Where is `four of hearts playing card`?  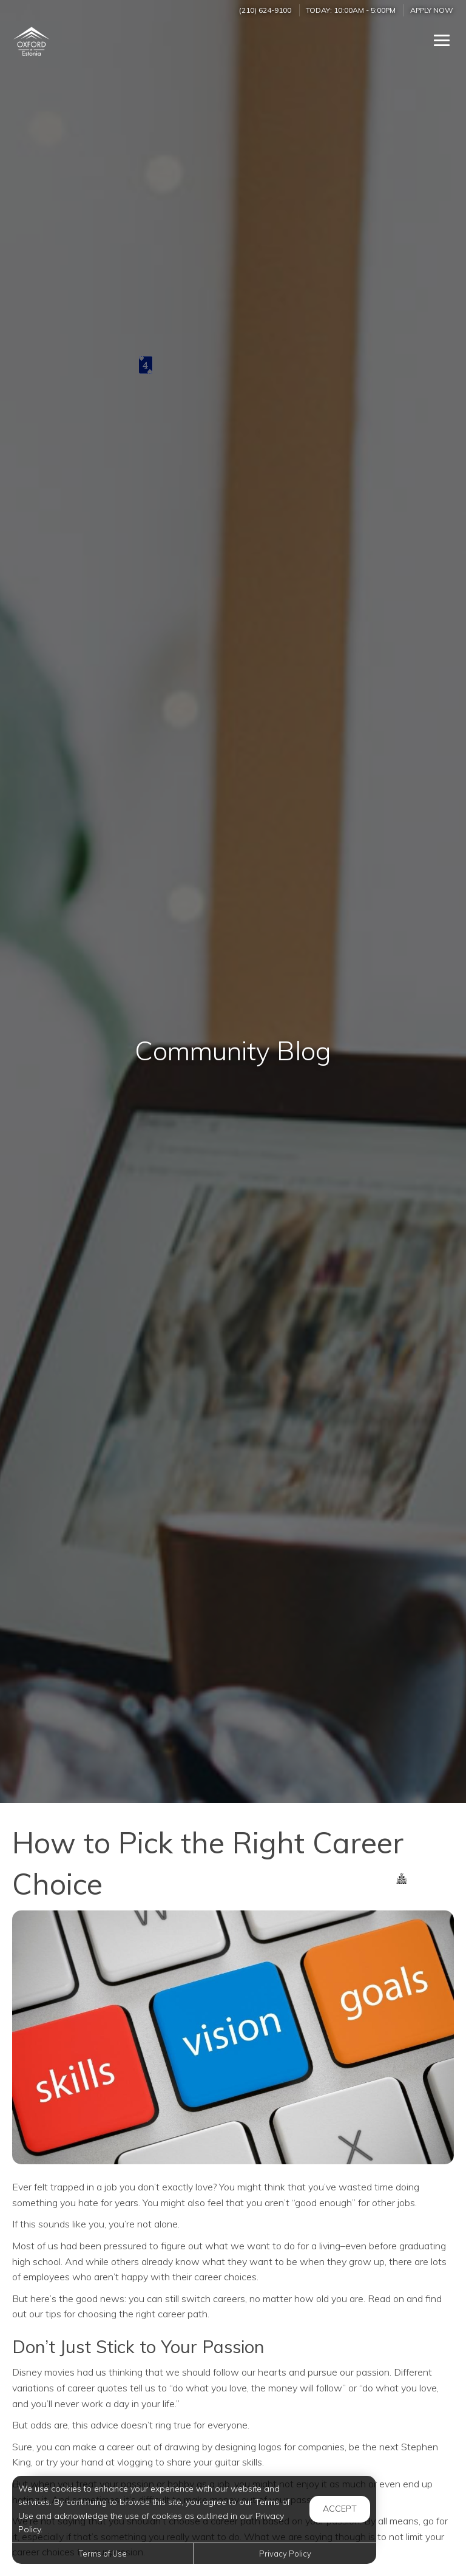 four of hearts playing card is located at coordinates (146, 365).